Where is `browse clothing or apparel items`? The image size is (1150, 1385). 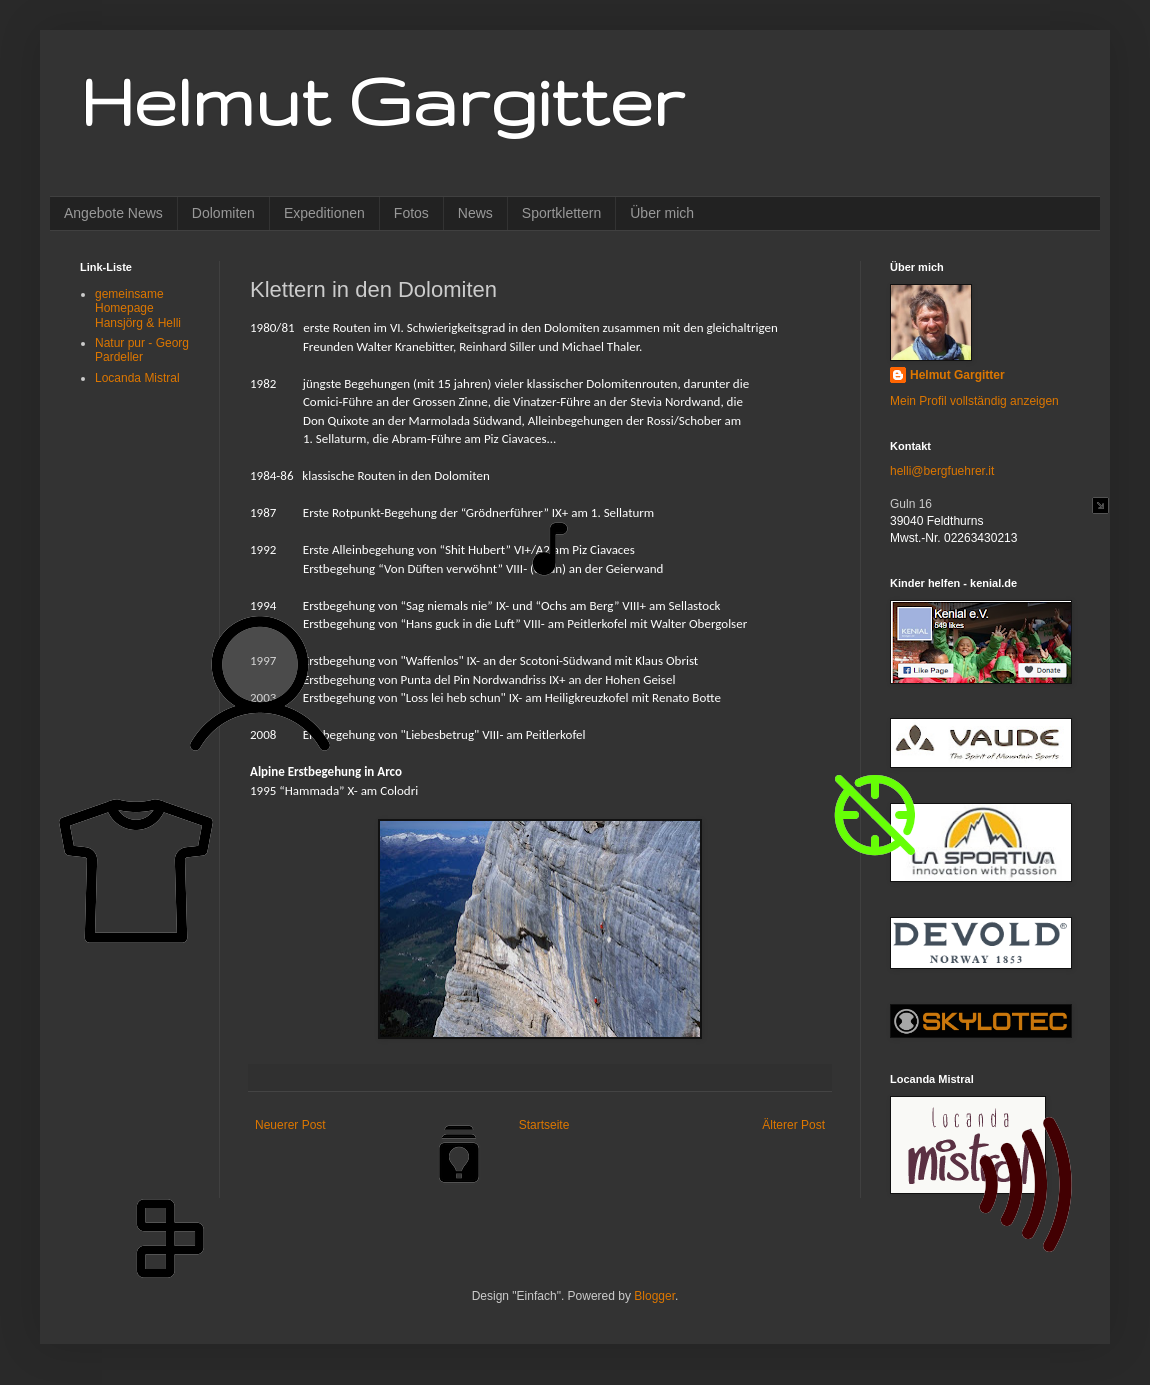 browse clothing or apparel items is located at coordinates (136, 871).